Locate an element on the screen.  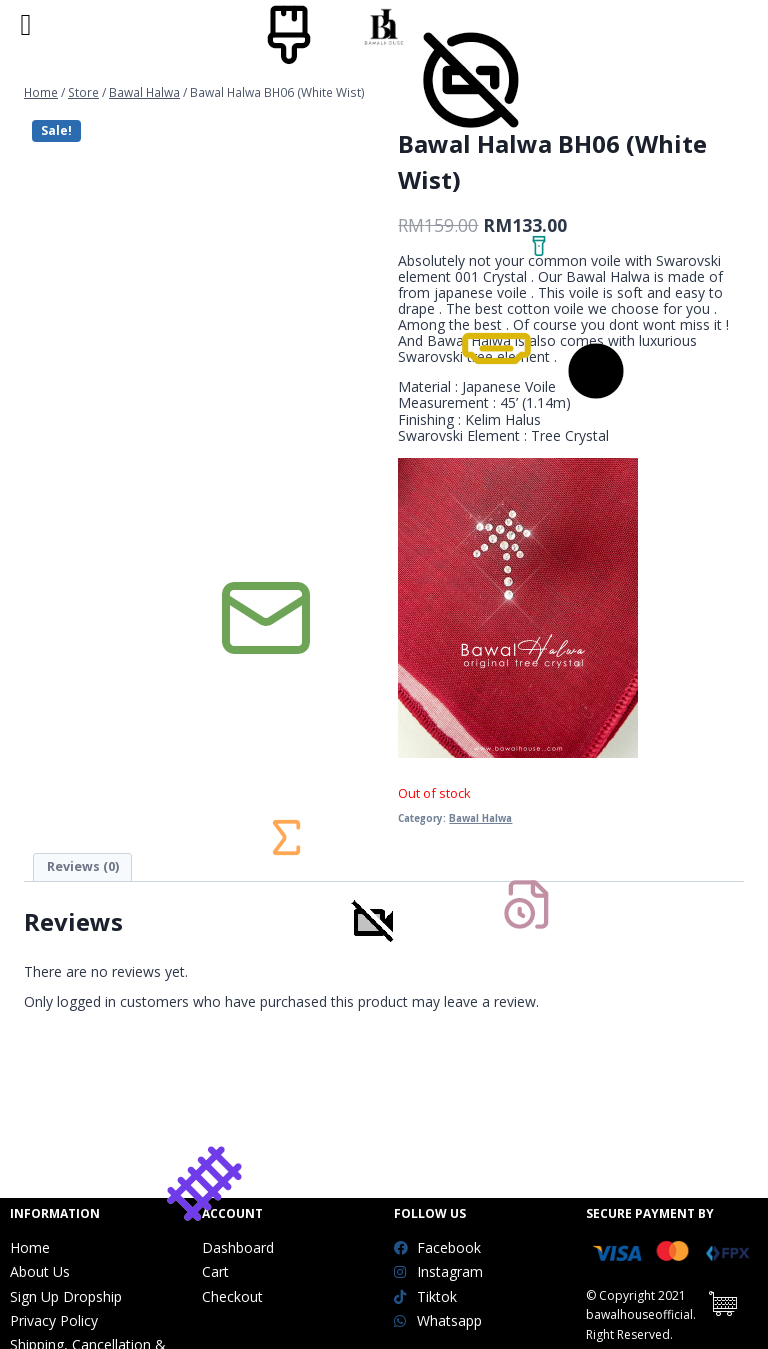
turn on device flashlight is located at coordinates (539, 246).